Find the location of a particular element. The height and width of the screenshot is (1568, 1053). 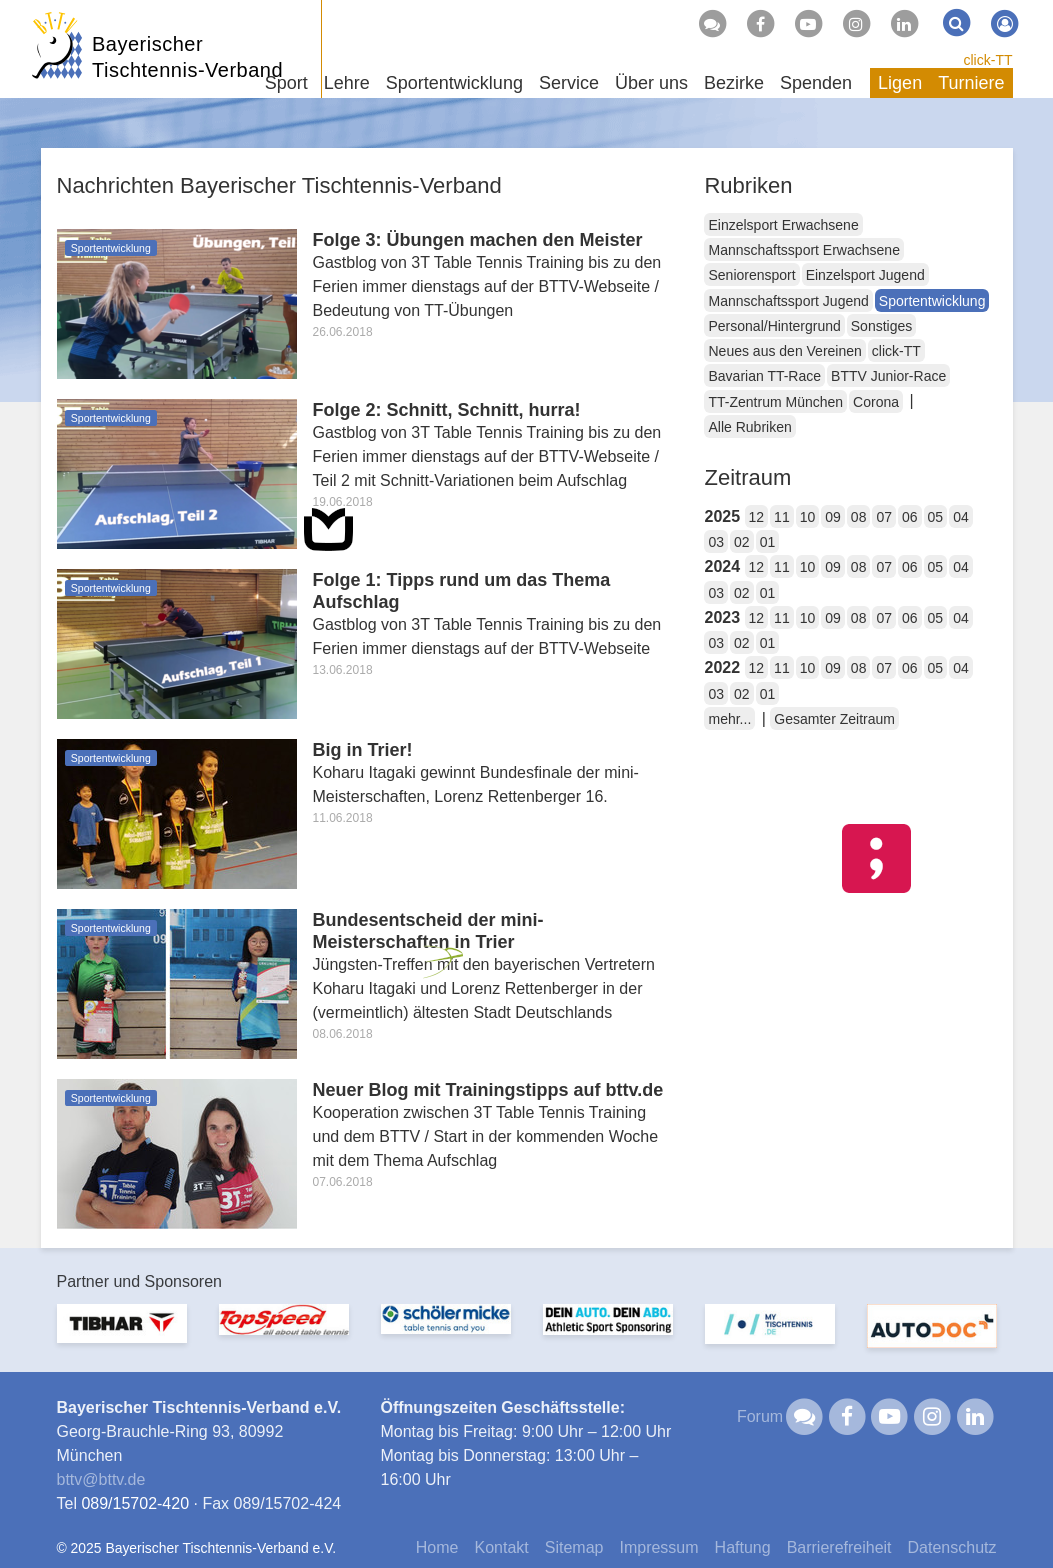

EPEL (Extra Packages for Enterprise Linux) project logo is located at coordinates (443, 962).